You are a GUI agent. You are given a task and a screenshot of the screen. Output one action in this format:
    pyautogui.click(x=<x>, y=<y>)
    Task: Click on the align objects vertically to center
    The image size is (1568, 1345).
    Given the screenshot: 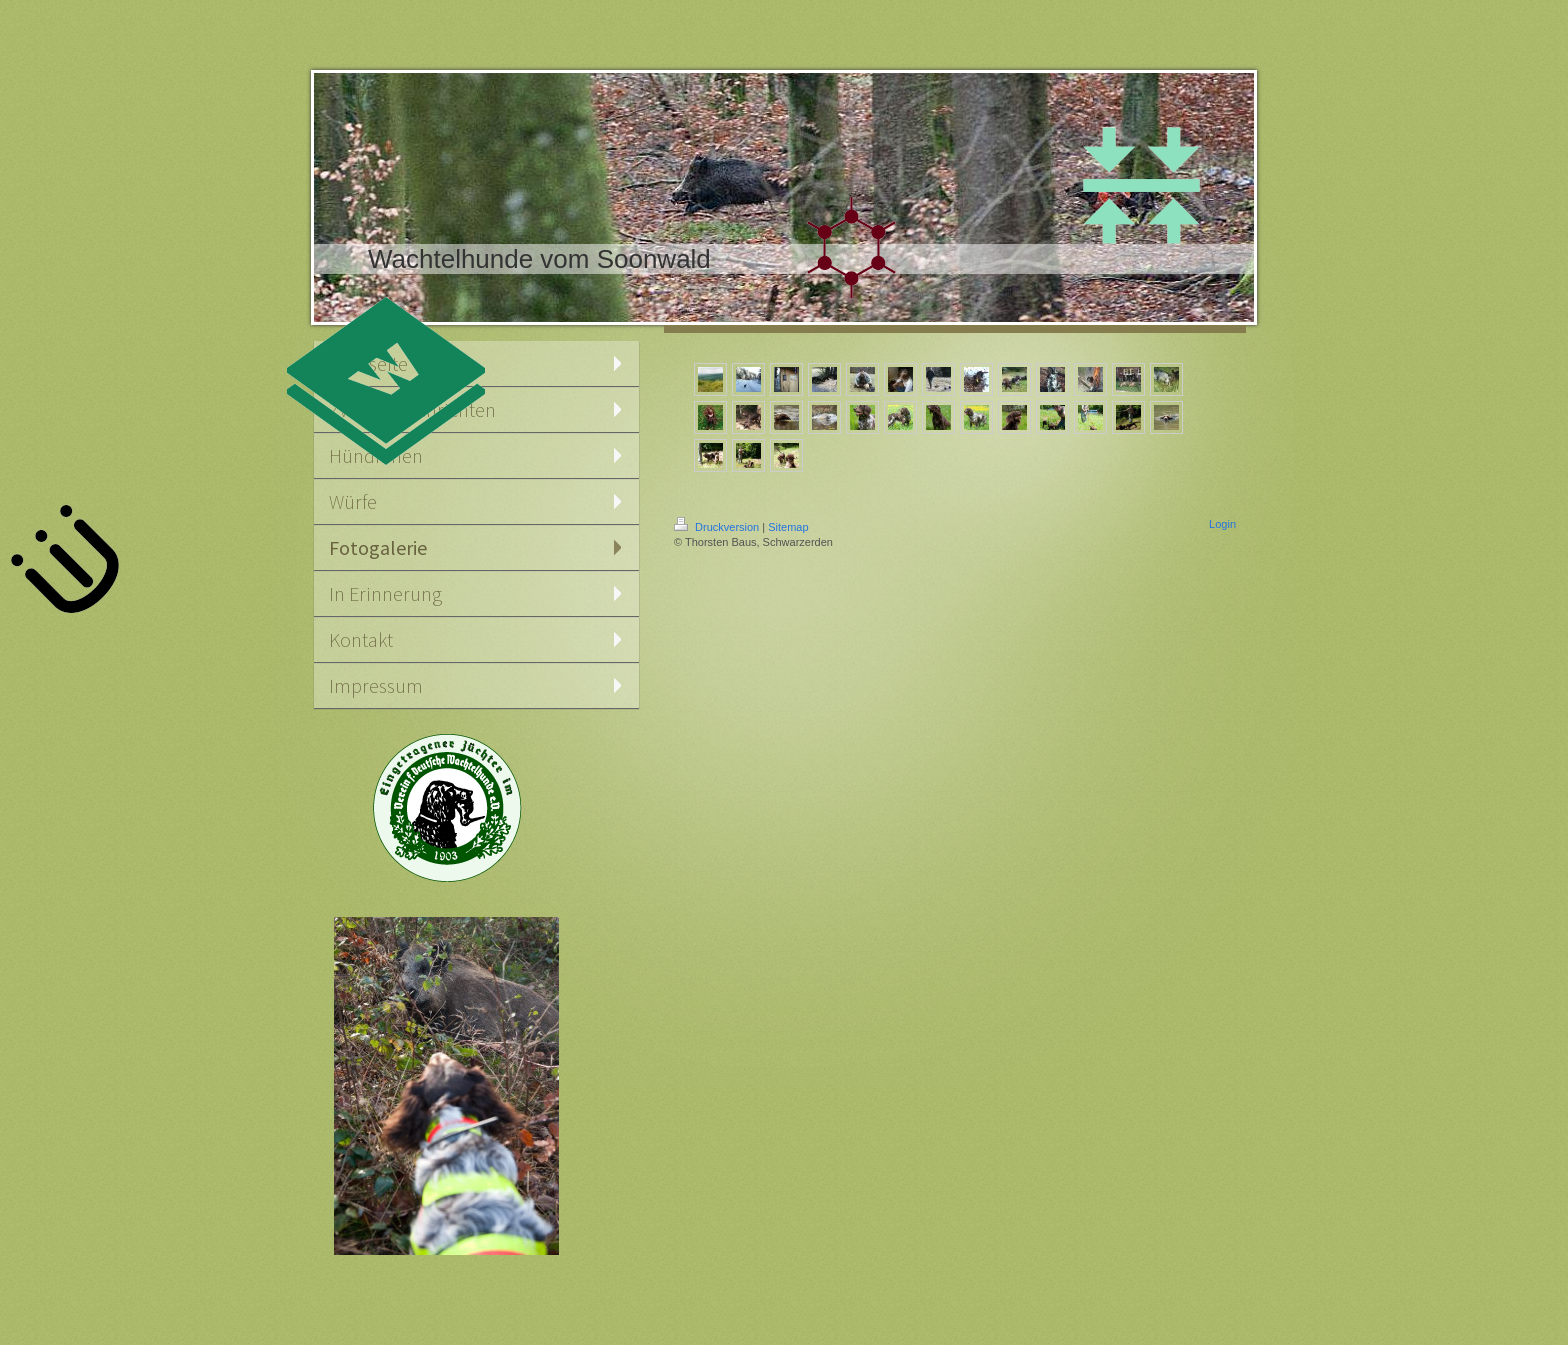 What is the action you would take?
    pyautogui.click(x=1141, y=185)
    